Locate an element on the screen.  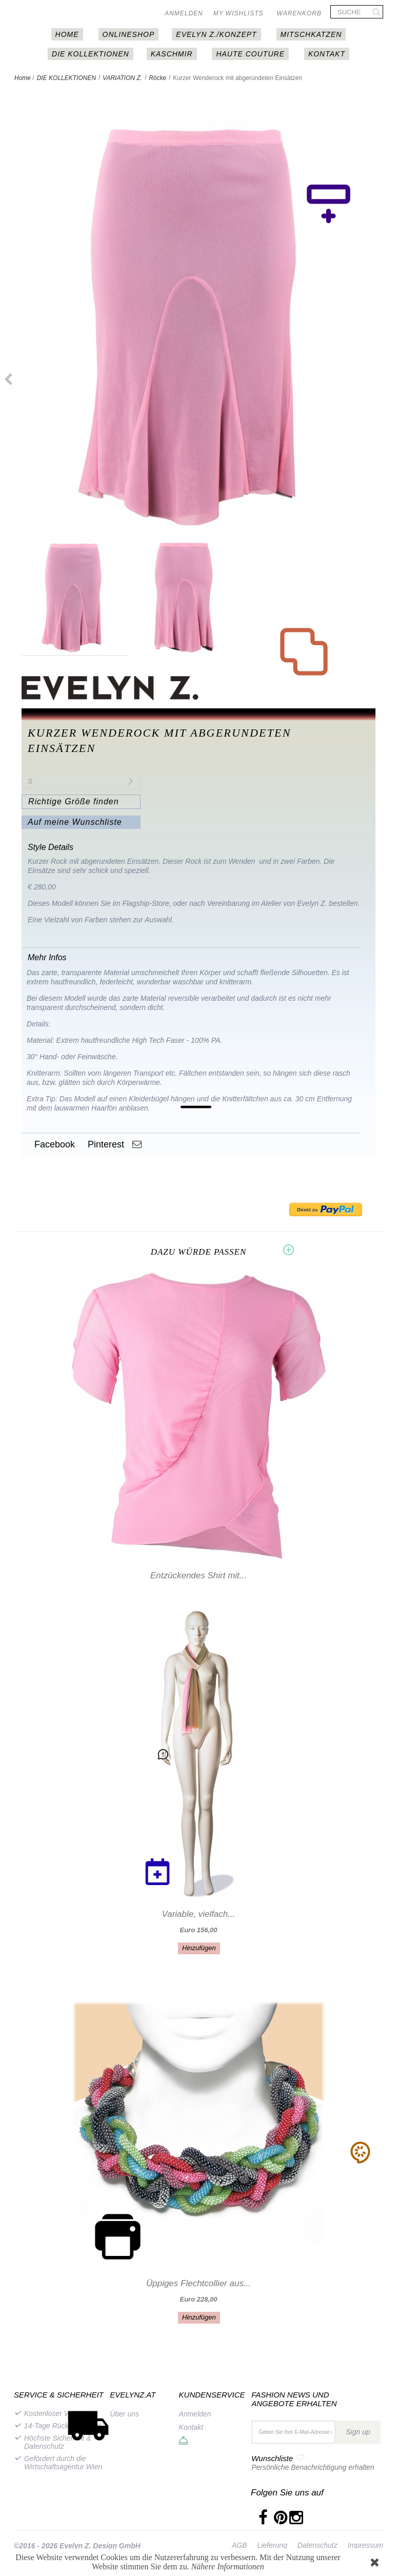
merge or combine selected items is located at coordinates (304, 651).